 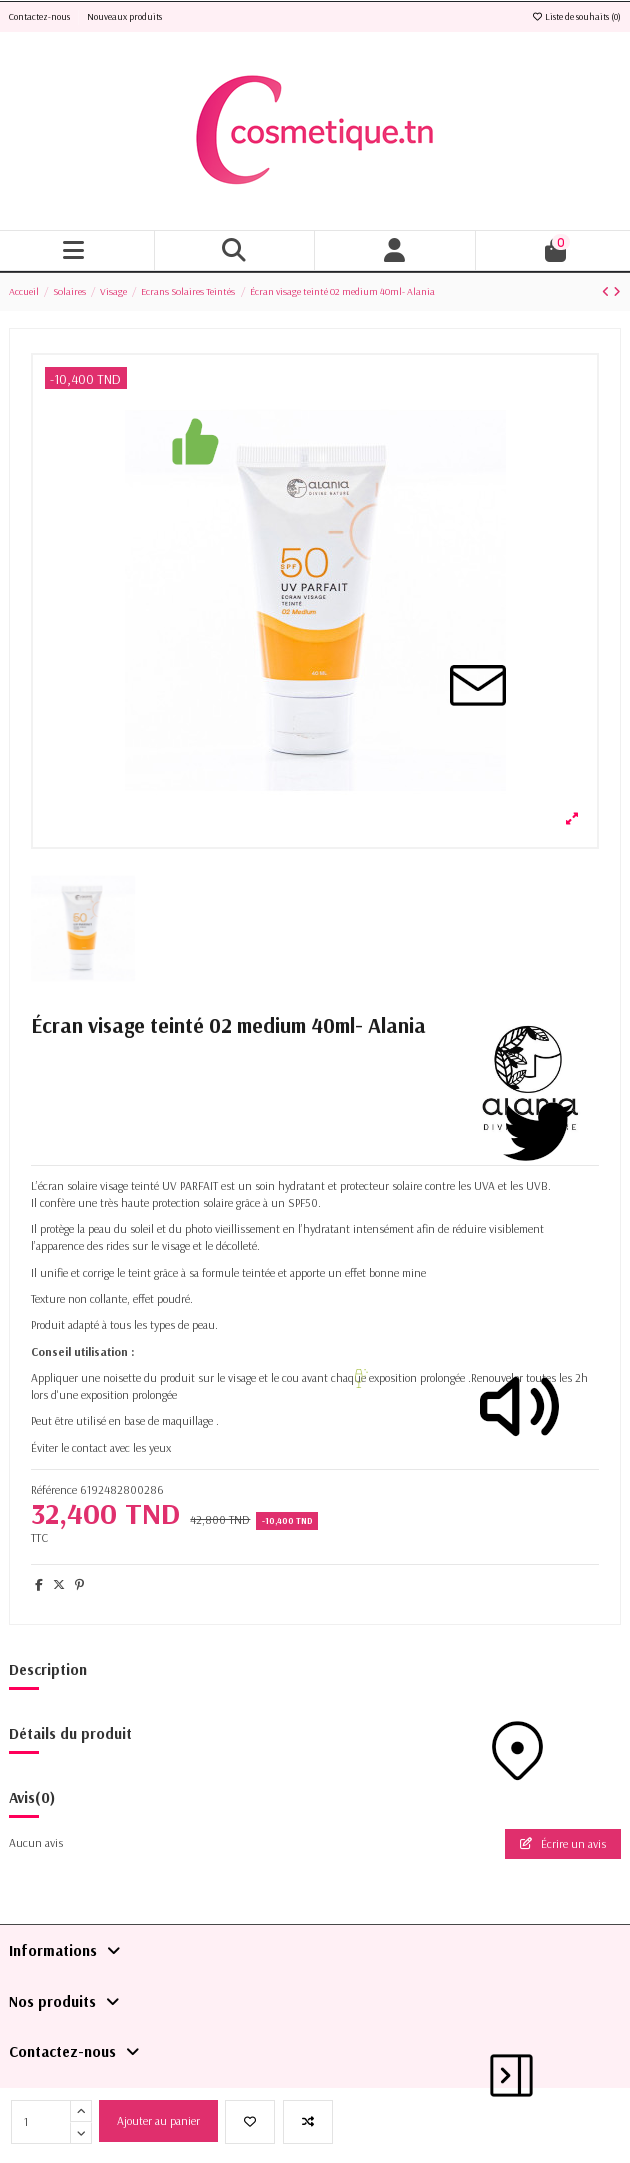 I want to click on collapse the sidebar panel, so click(x=511, y=2075).